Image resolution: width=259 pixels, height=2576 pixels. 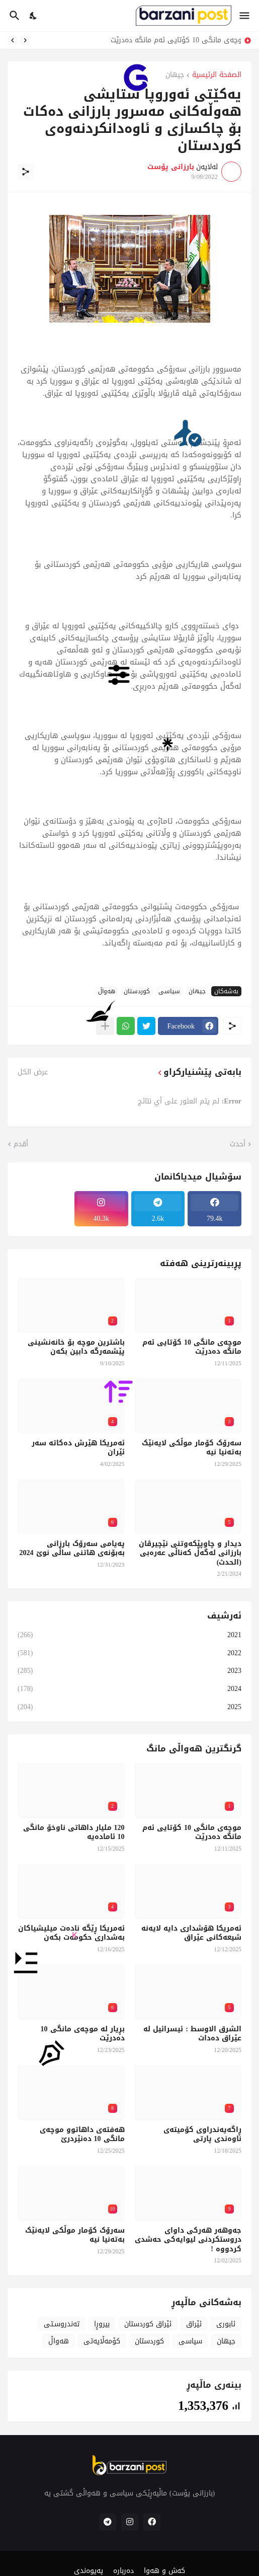 I want to click on visit linktree profile, so click(x=167, y=744).